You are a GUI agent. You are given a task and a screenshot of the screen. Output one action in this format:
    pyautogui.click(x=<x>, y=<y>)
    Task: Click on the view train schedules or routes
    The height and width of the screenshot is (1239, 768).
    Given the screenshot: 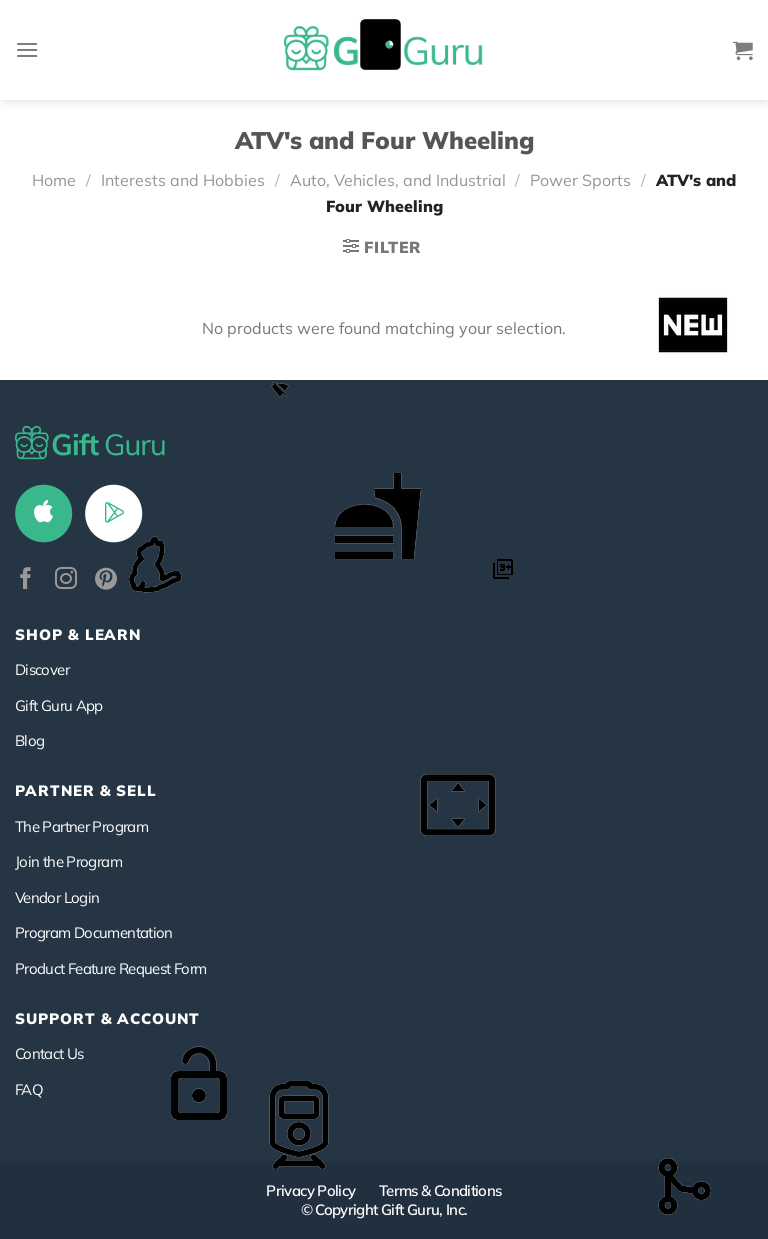 What is the action you would take?
    pyautogui.click(x=299, y=1125)
    